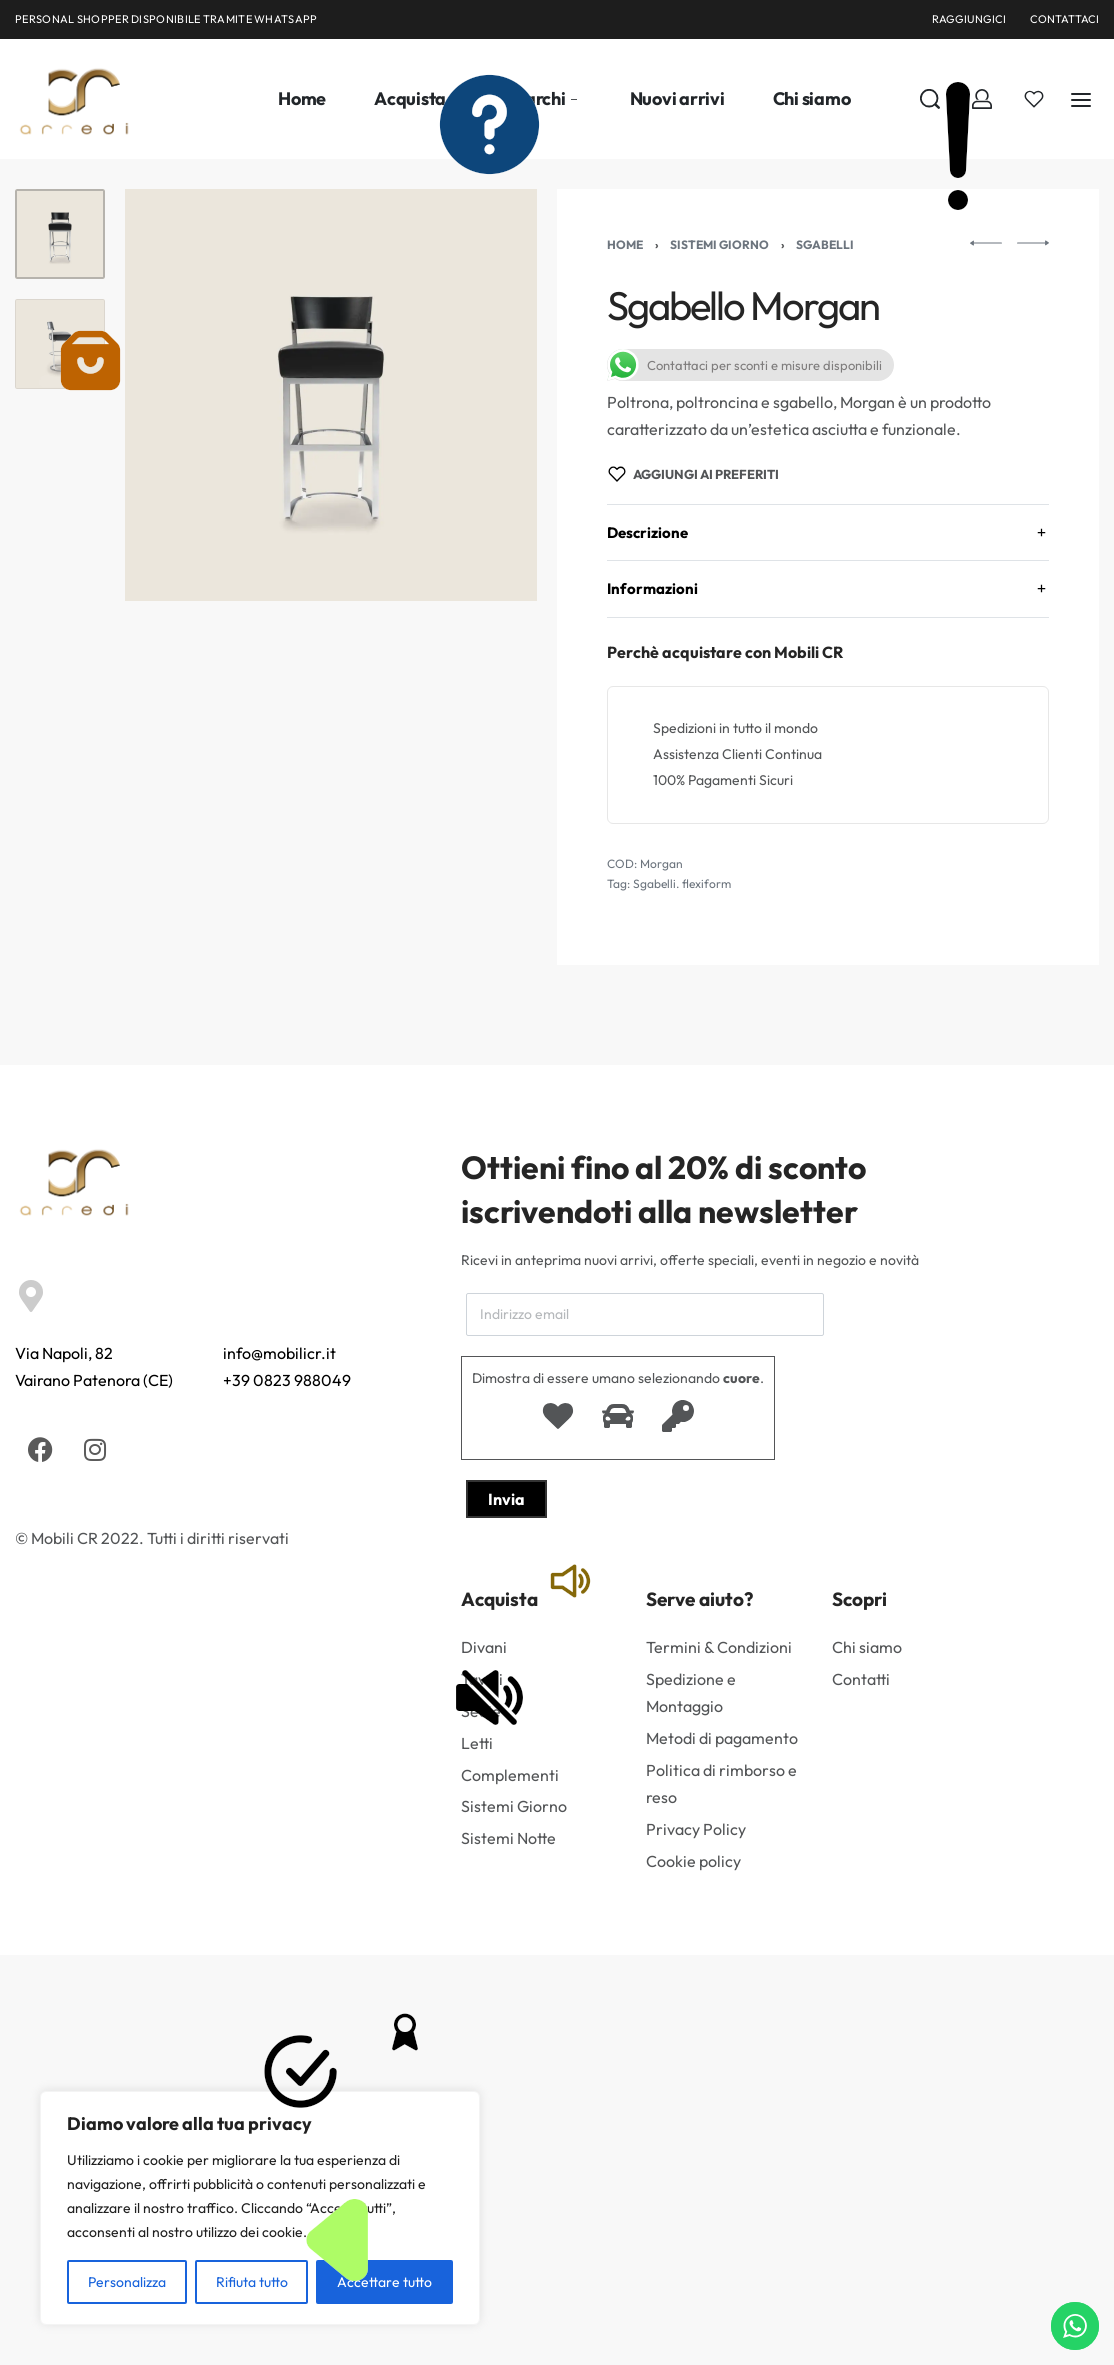  What do you see at coordinates (489, 1697) in the screenshot?
I see `mute audio` at bounding box center [489, 1697].